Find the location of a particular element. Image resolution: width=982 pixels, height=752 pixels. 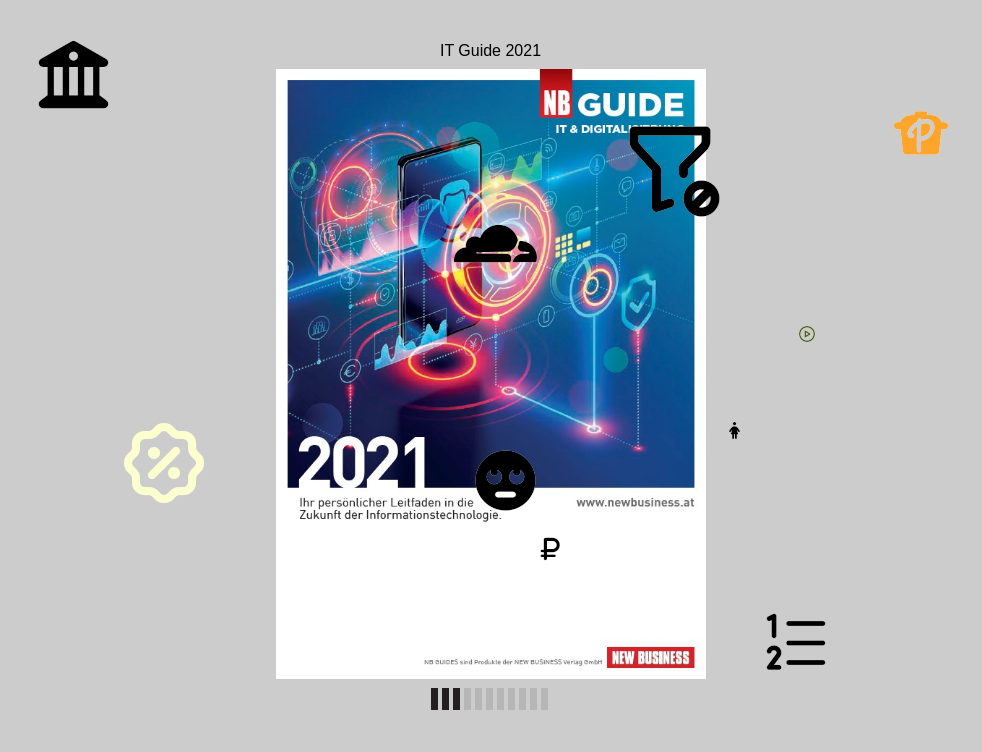

indicates female or women's restroom is located at coordinates (734, 430).